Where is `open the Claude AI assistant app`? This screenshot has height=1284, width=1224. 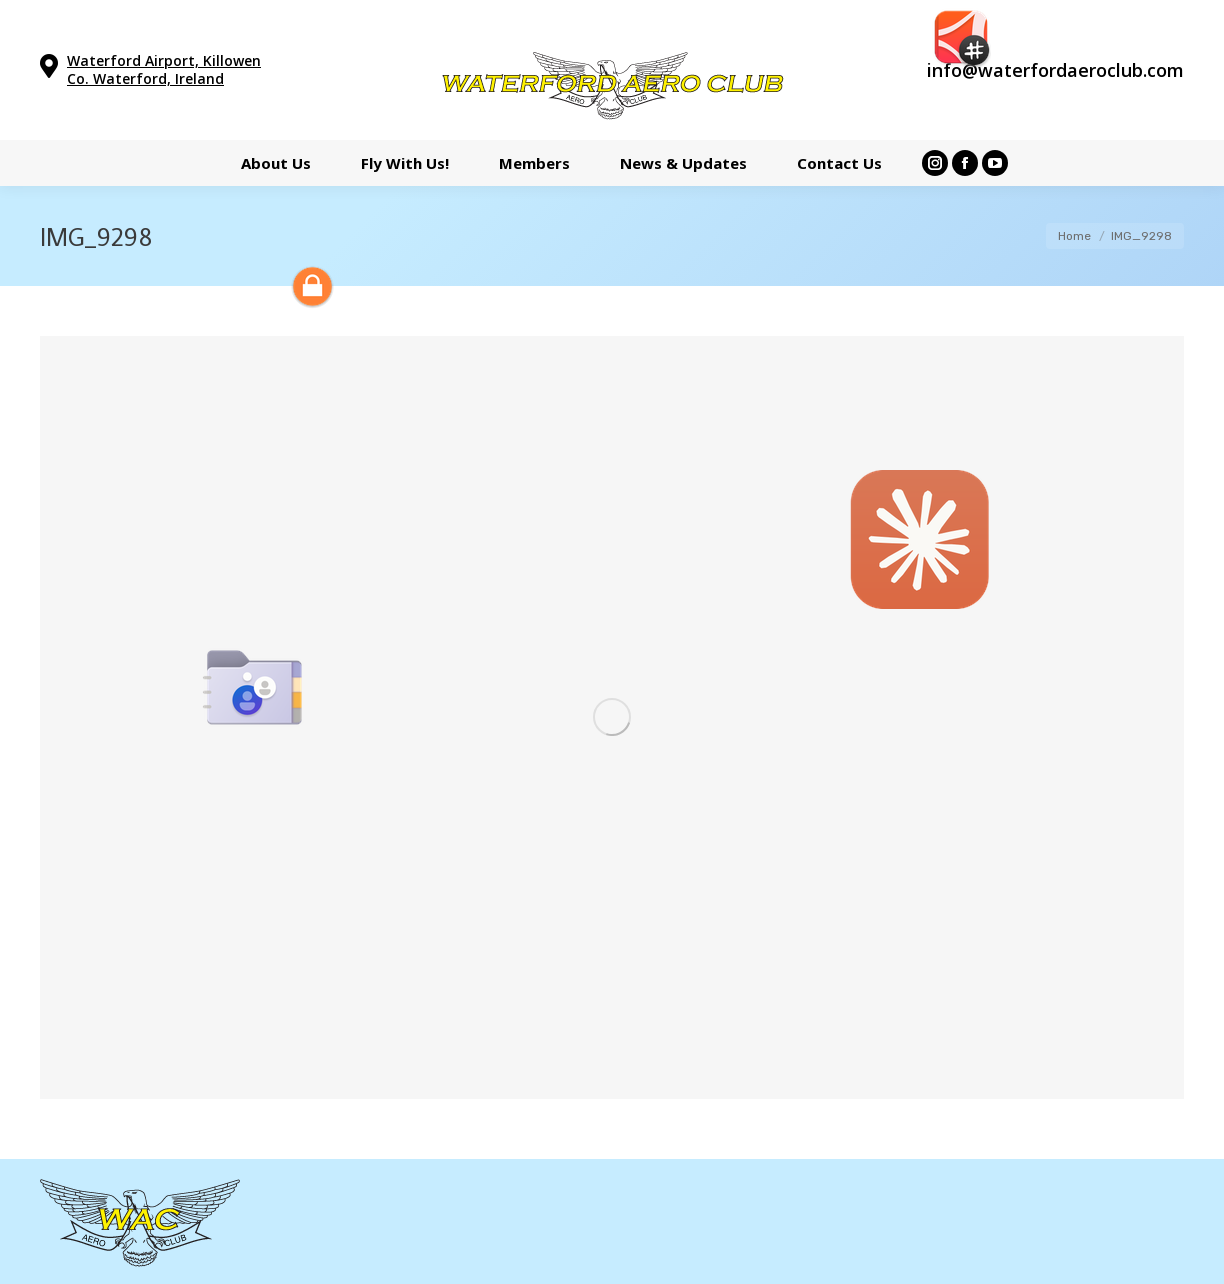 open the Claude AI assistant app is located at coordinates (919, 539).